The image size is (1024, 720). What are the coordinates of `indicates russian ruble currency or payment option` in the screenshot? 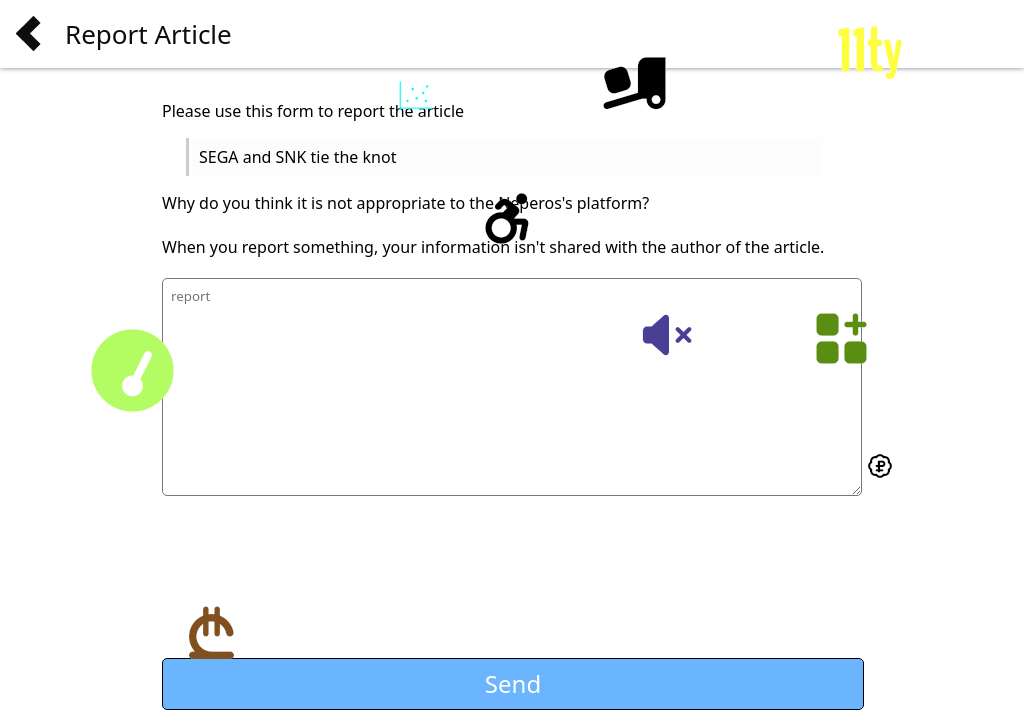 It's located at (880, 466).